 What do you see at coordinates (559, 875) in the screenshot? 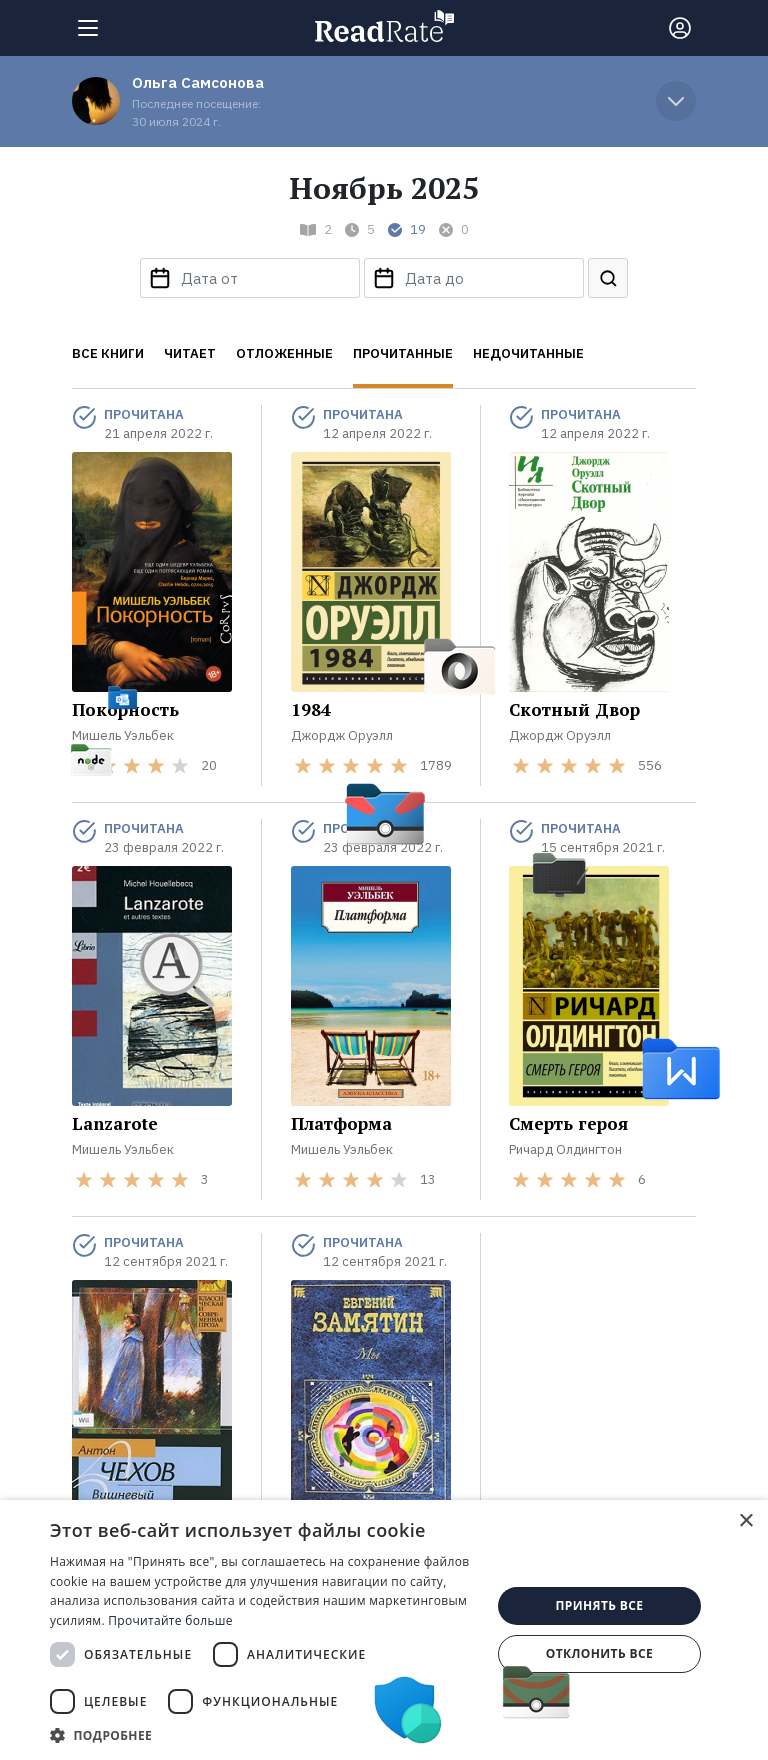
I see `open wacom tablet files and drivers` at bounding box center [559, 875].